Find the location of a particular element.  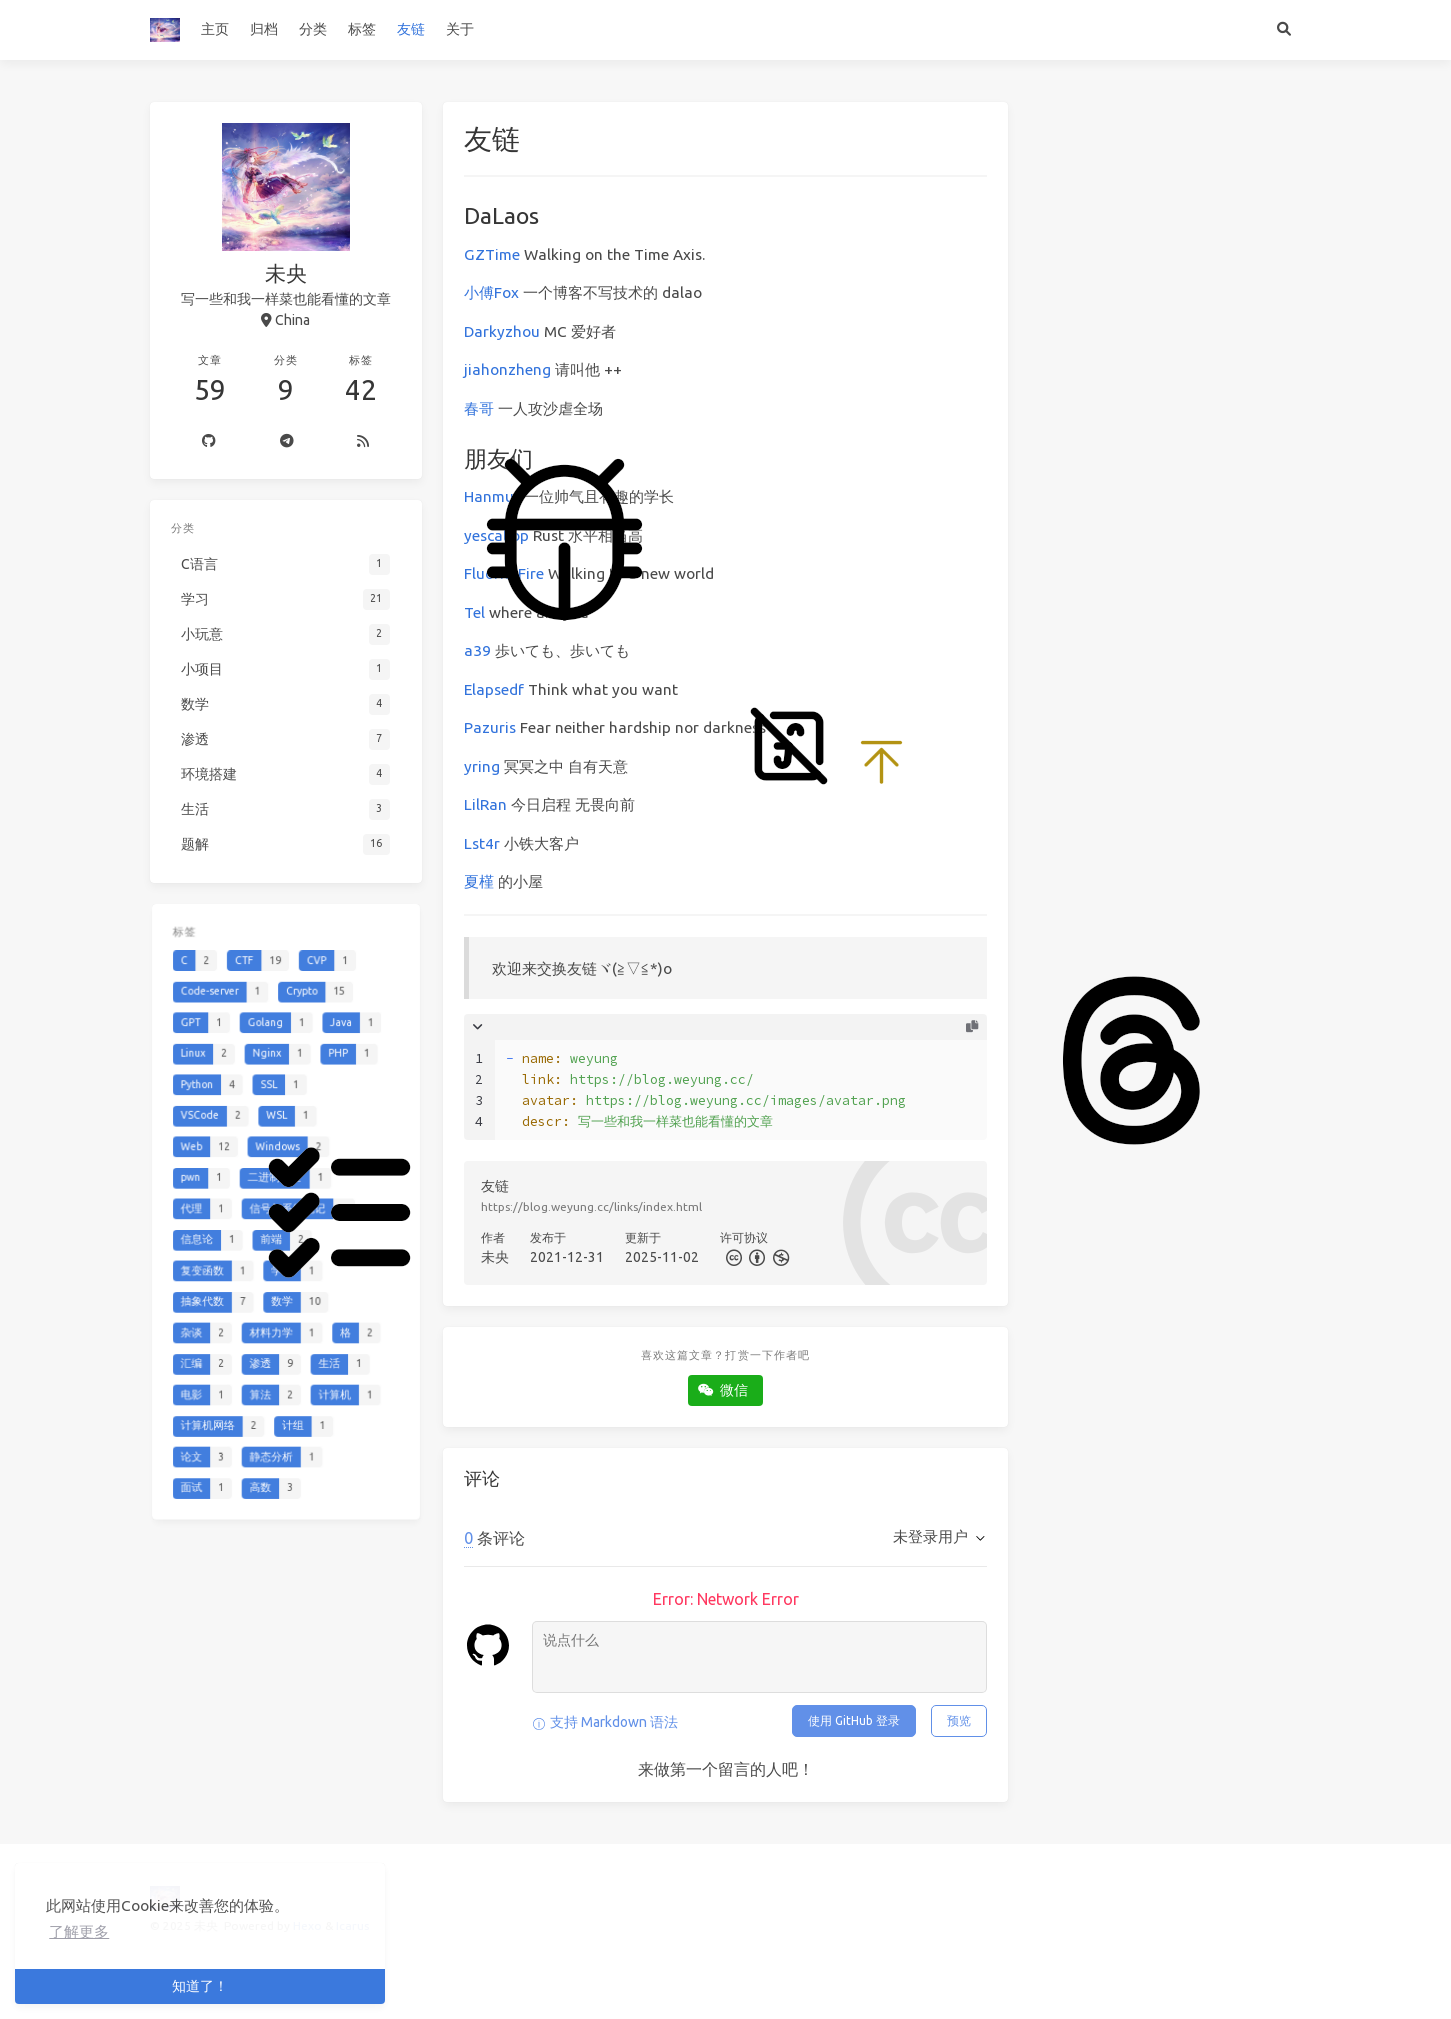

open the Threads app is located at coordinates (1134, 1060).